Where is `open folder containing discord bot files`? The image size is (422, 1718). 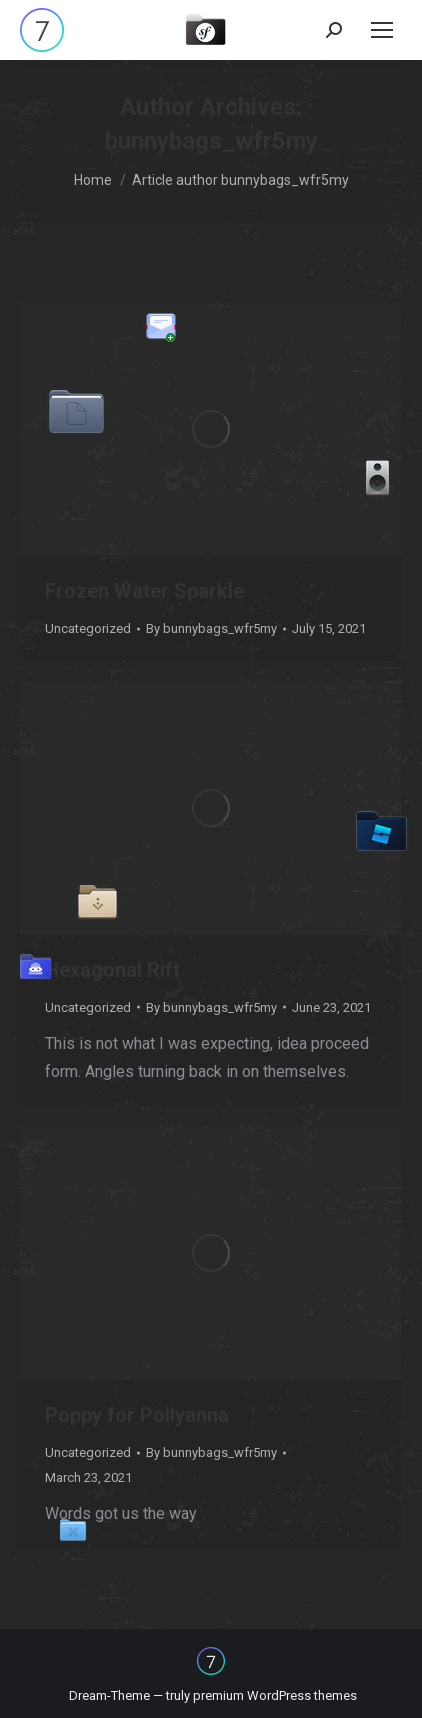 open folder containing discord bot files is located at coordinates (35, 967).